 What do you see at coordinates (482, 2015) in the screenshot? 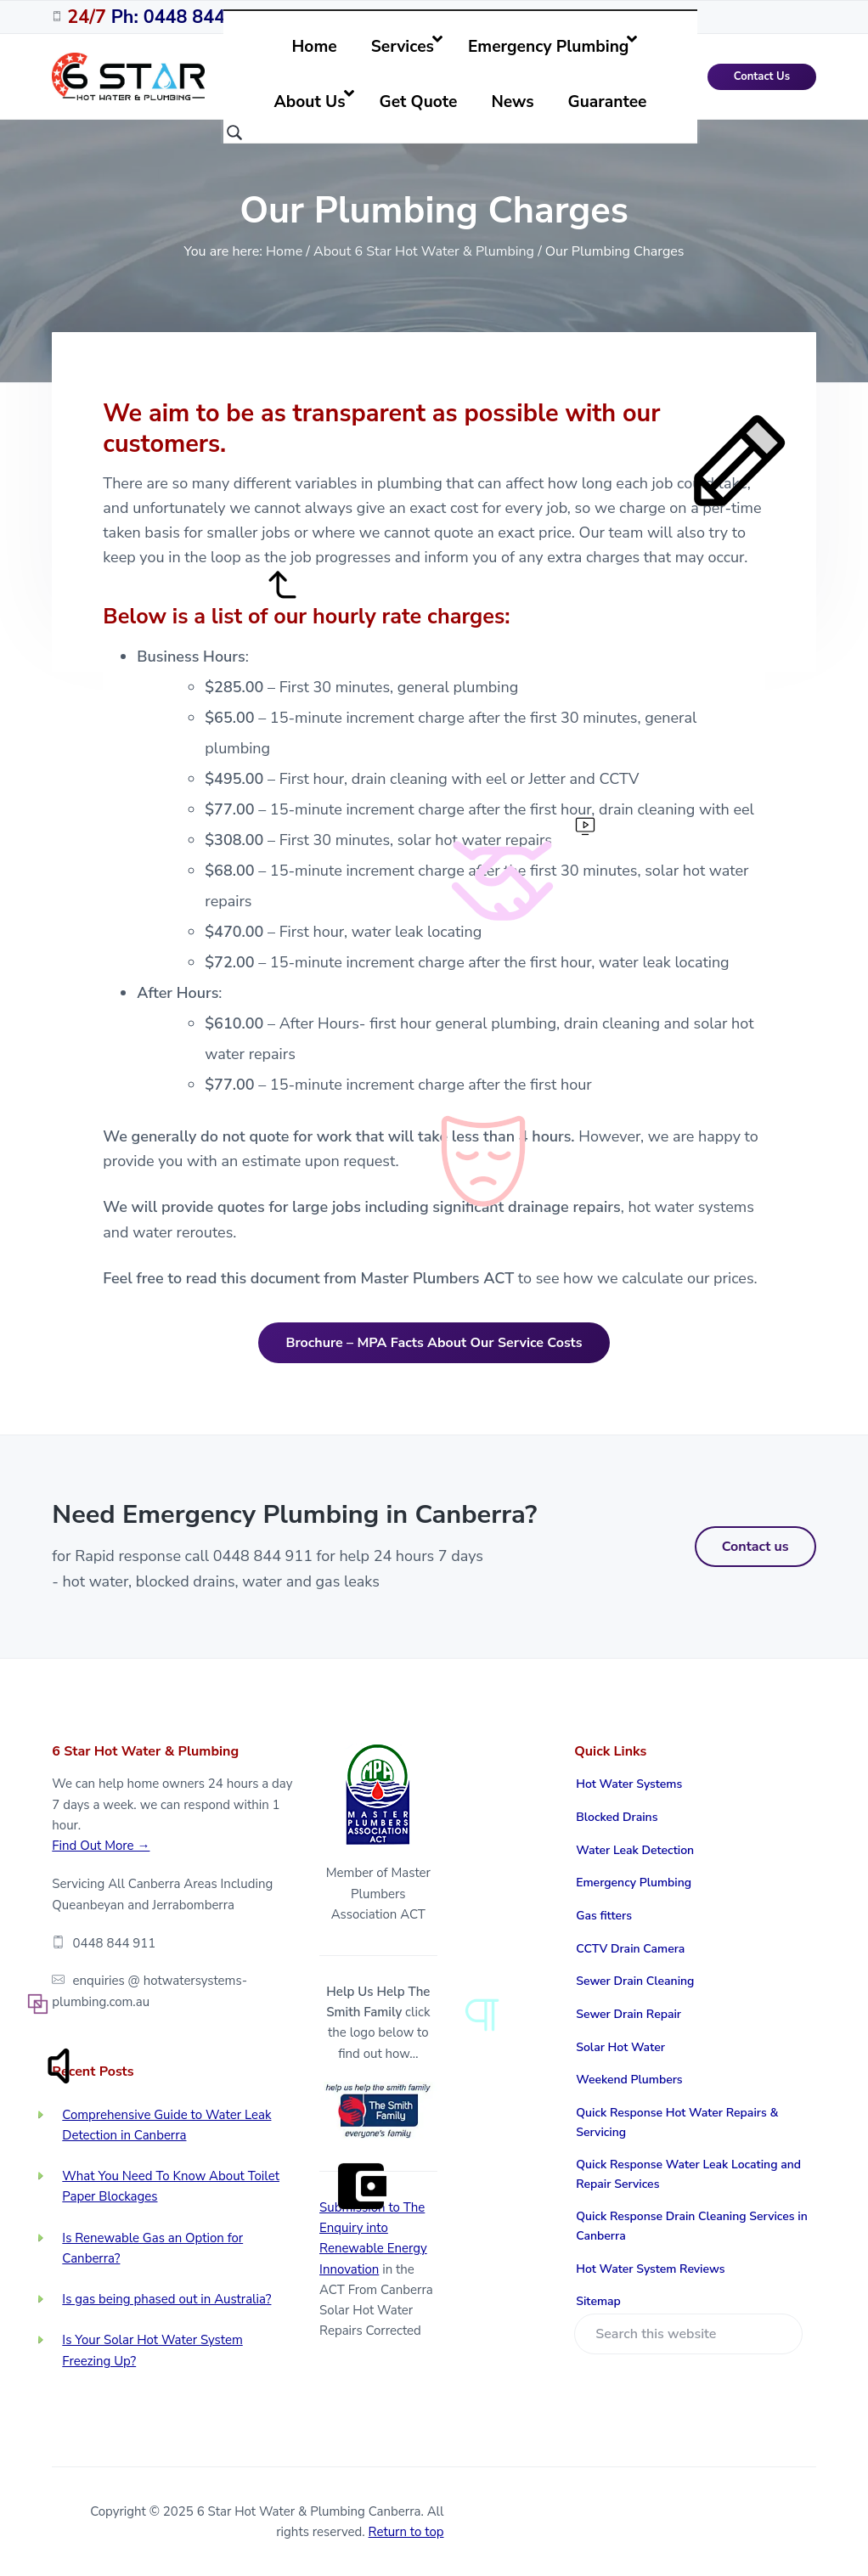
I see `format text as a paragraph` at bounding box center [482, 2015].